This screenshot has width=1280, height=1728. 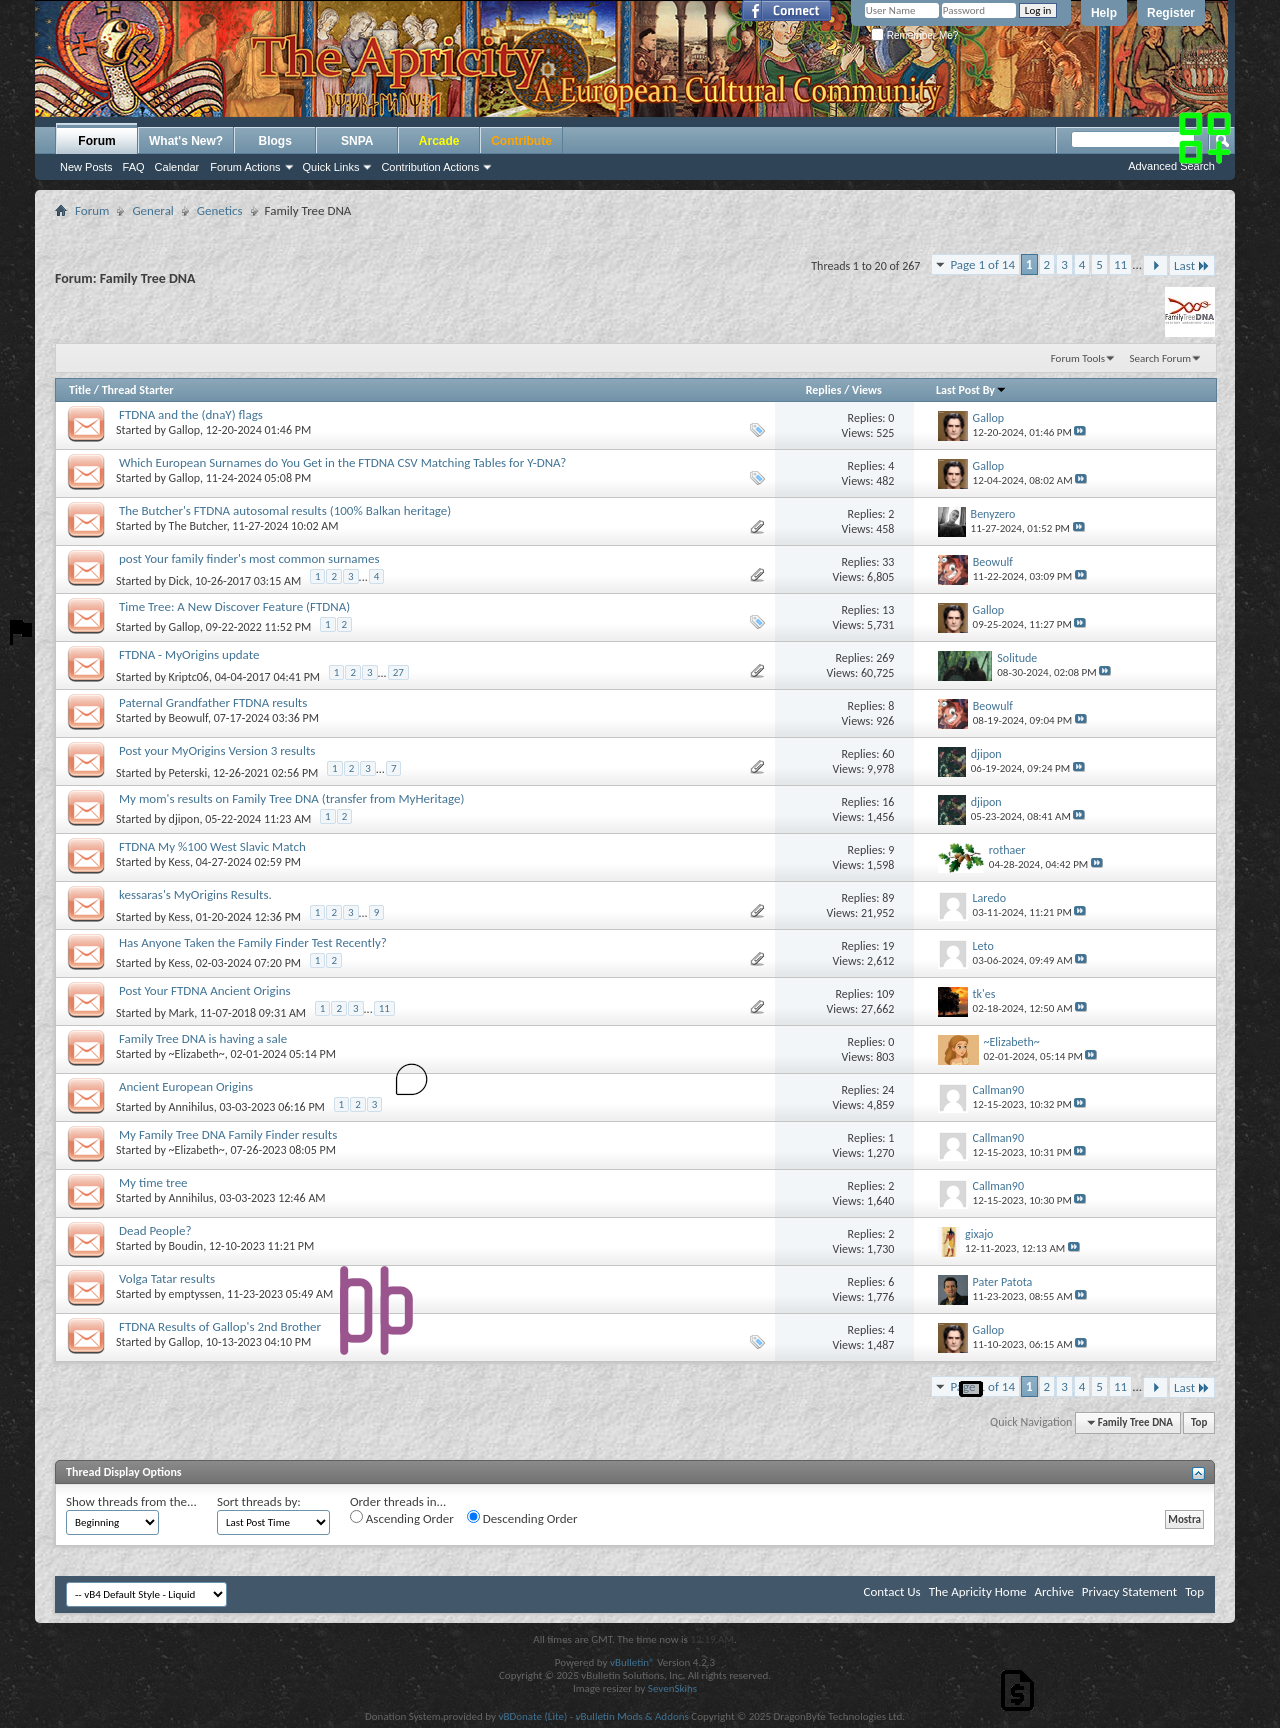 I want to click on distribute objects from the left edge, so click(x=376, y=1310).